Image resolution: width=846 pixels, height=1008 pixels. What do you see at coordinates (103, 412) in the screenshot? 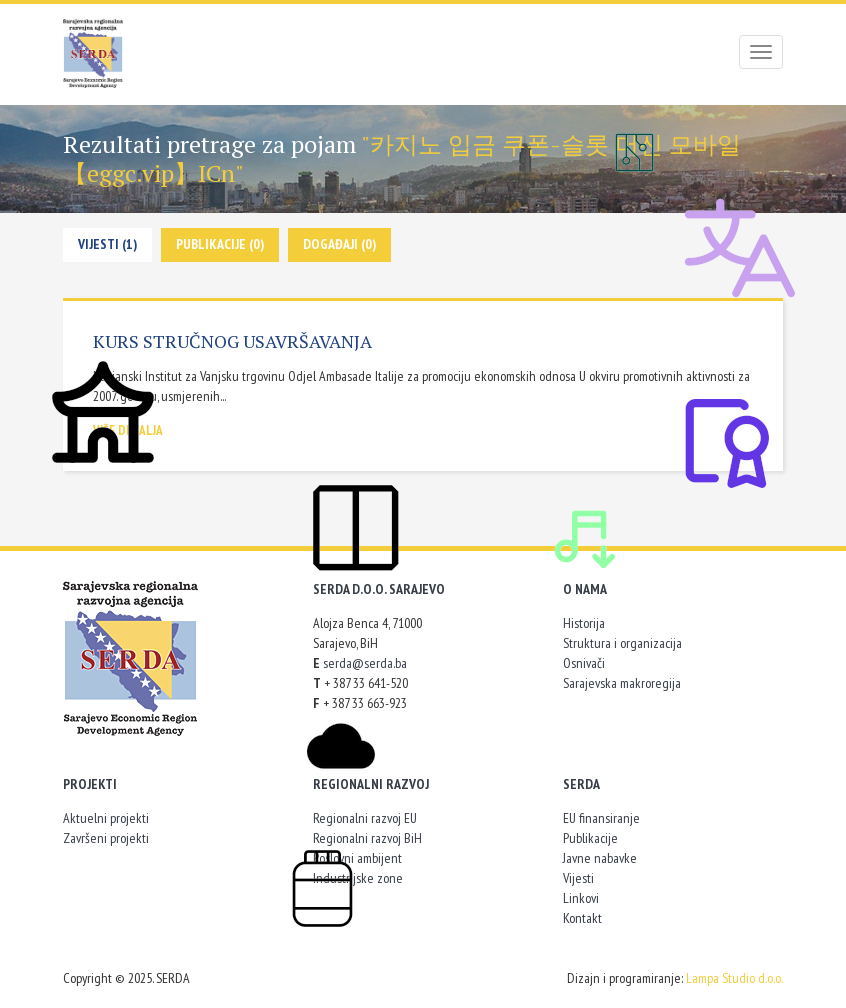
I see `view pavilion or gazebo location` at bounding box center [103, 412].